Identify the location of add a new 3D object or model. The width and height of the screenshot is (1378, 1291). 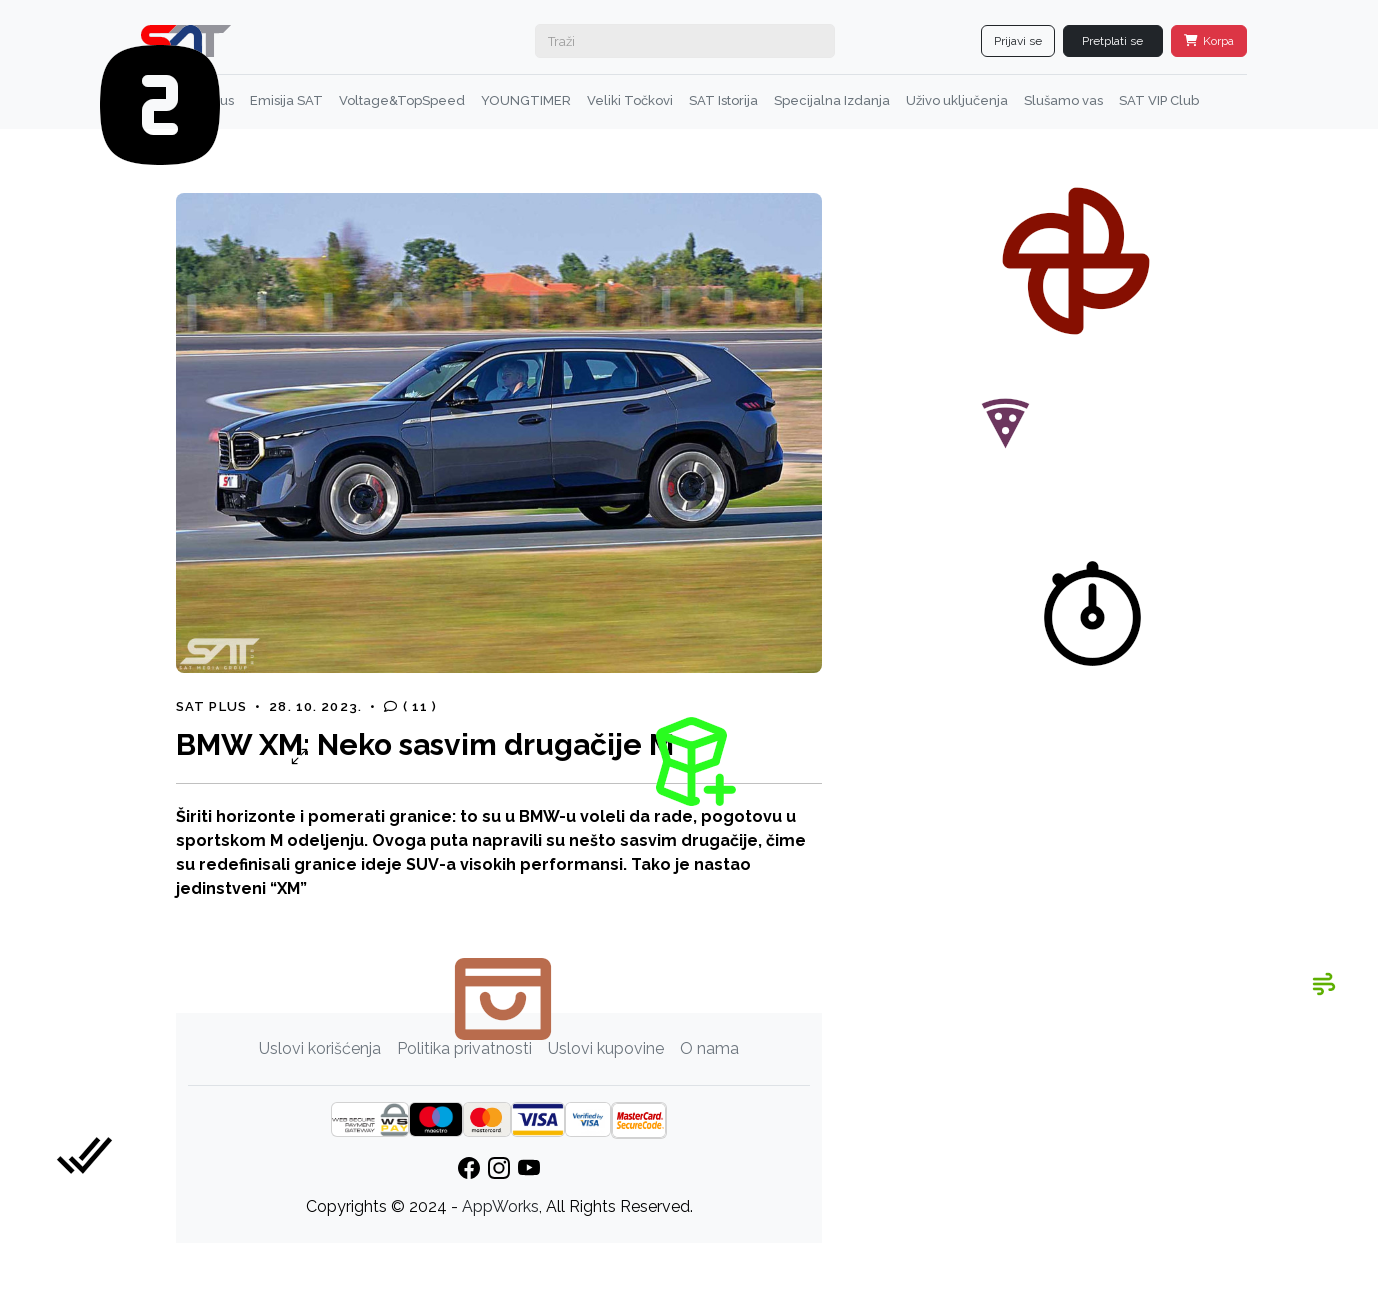
(691, 761).